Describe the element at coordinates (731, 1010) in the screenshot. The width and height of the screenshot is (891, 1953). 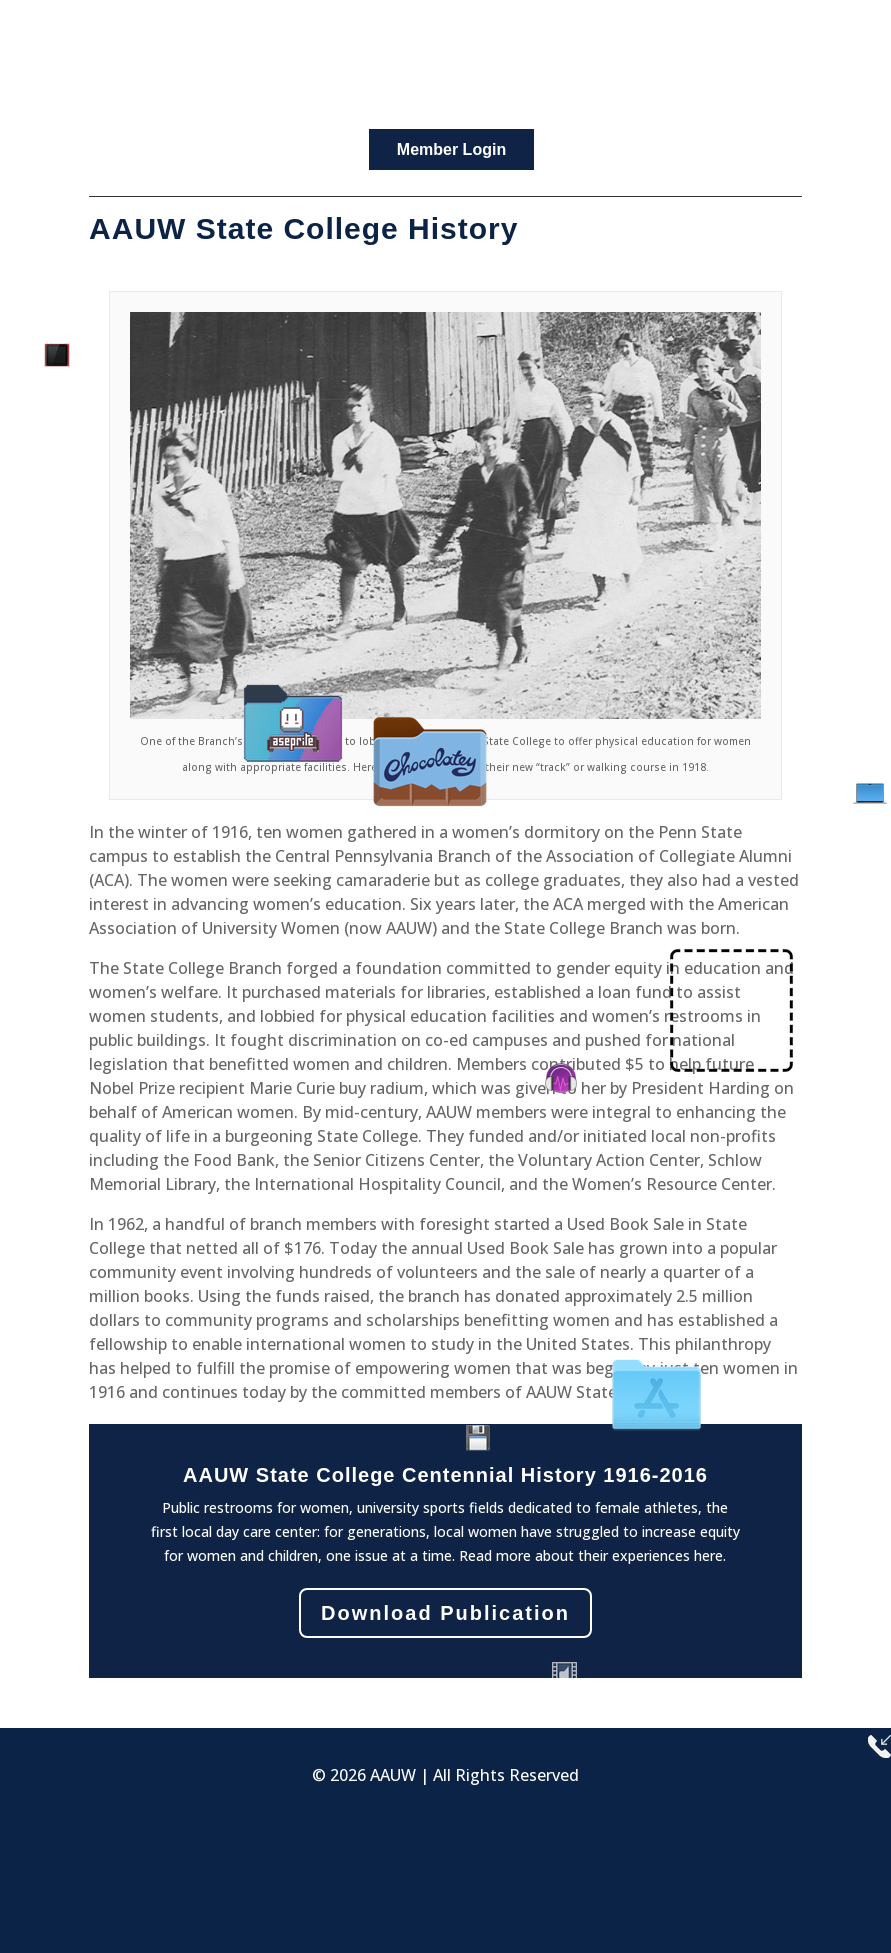
I see `indicates content not yet loaded` at that location.